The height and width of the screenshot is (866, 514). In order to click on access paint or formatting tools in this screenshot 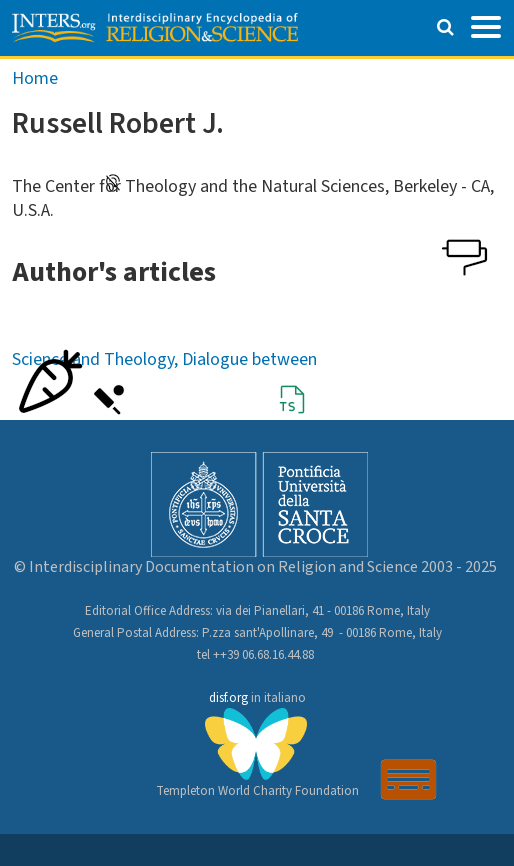, I will do `click(464, 254)`.